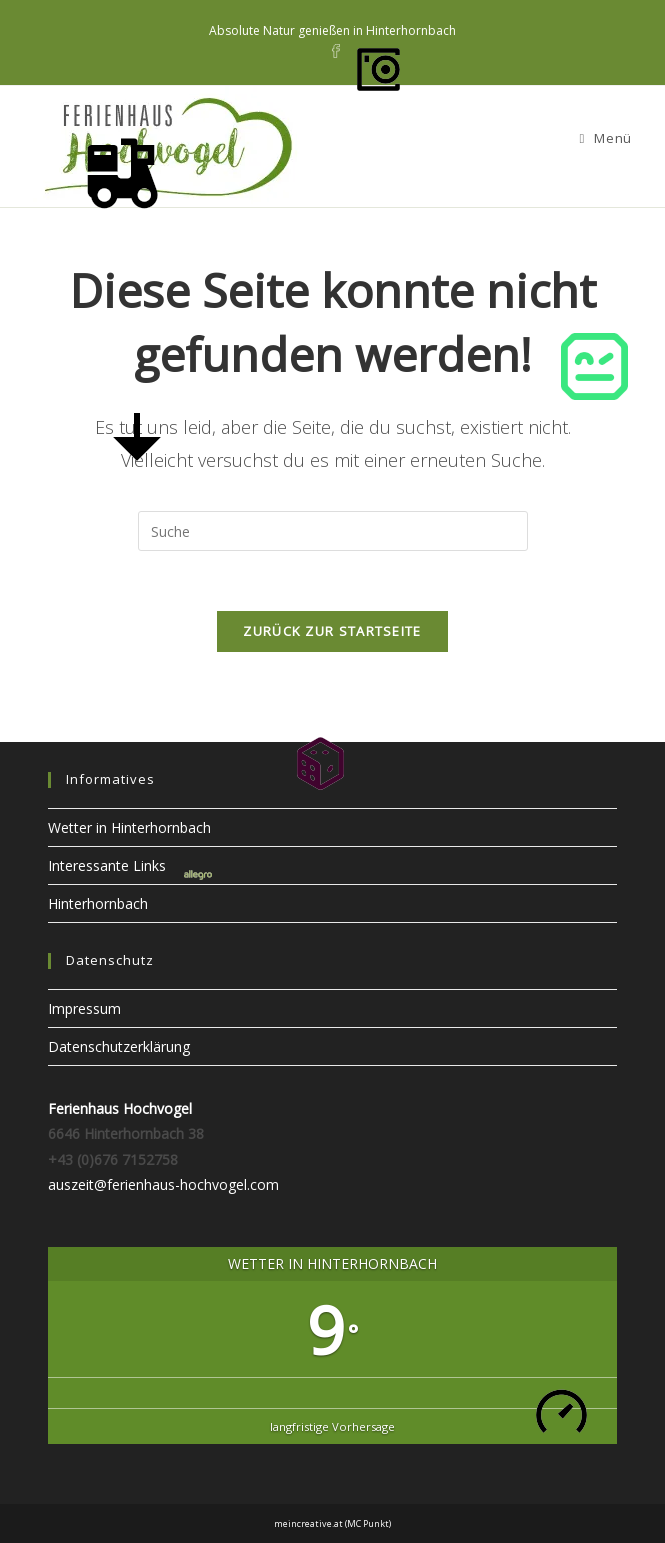  I want to click on visit the allegro e-commerce platform, so click(198, 875).